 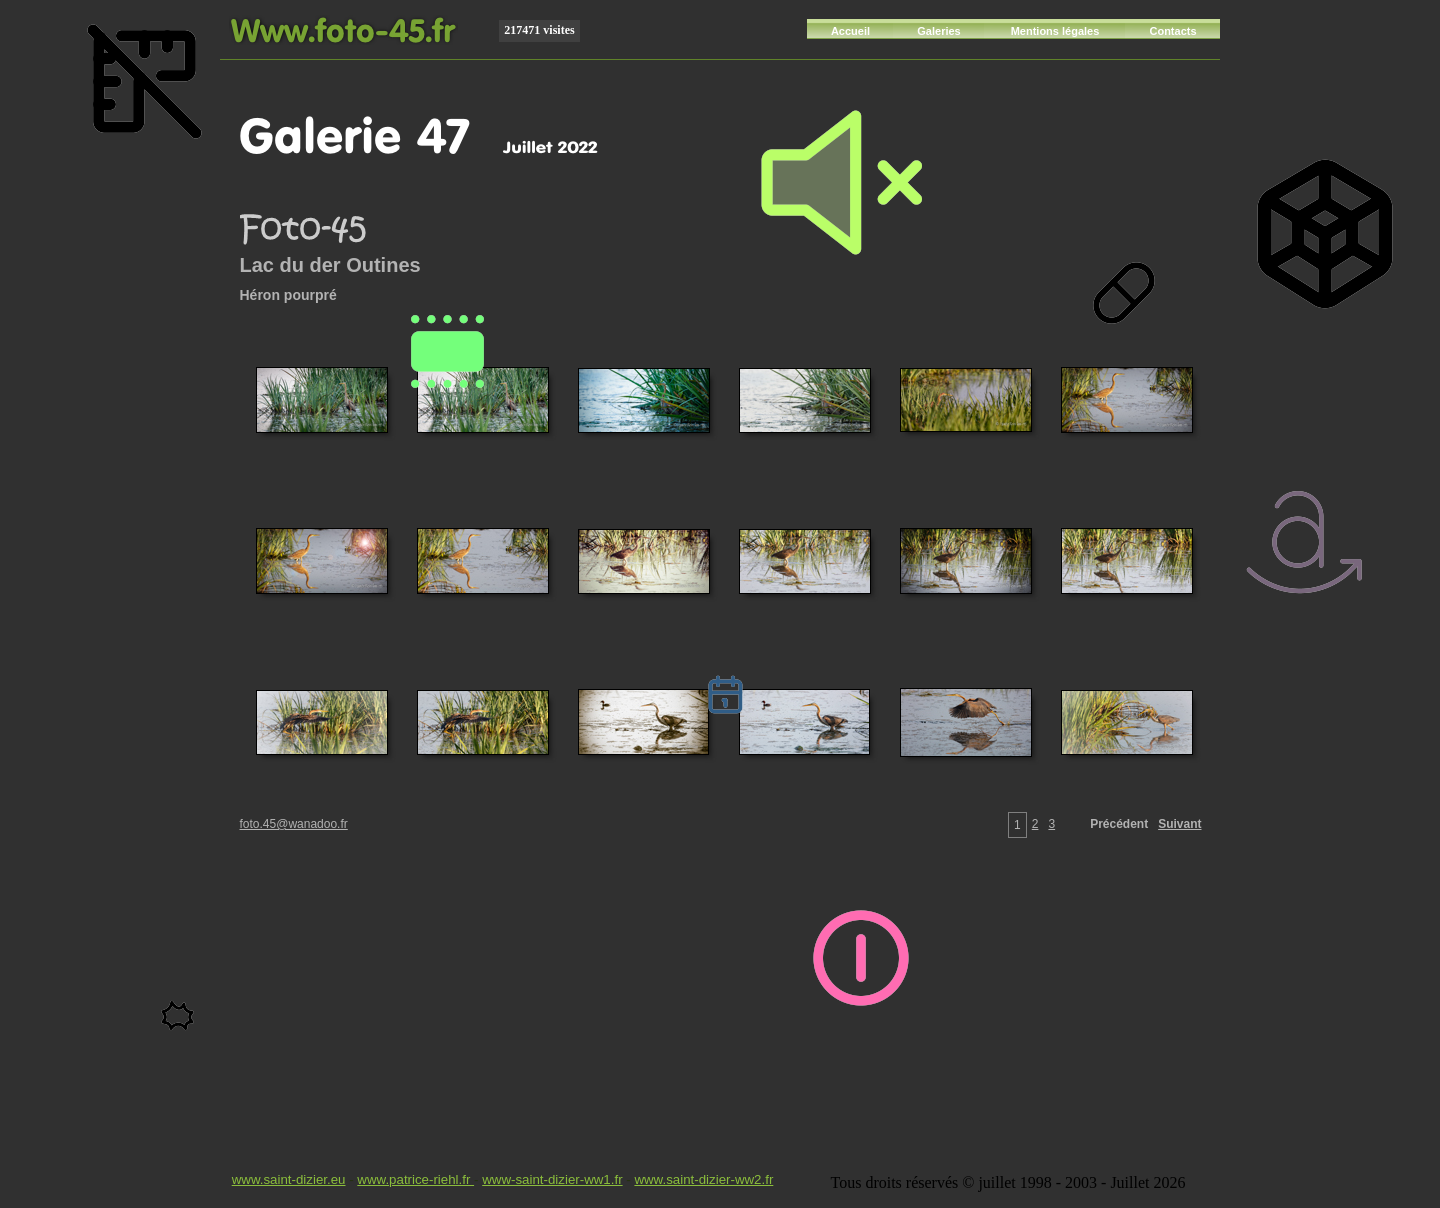 What do you see at coordinates (177, 1015) in the screenshot?
I see `indicates an explosion or impact effect` at bounding box center [177, 1015].